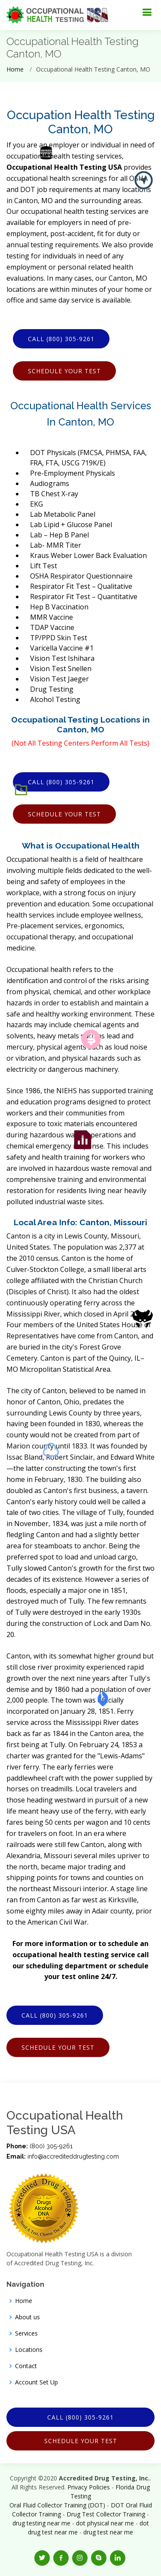 This screenshot has height=2576, width=161. What do you see at coordinates (46, 153) in the screenshot?
I see `open the Burger King app` at bounding box center [46, 153].